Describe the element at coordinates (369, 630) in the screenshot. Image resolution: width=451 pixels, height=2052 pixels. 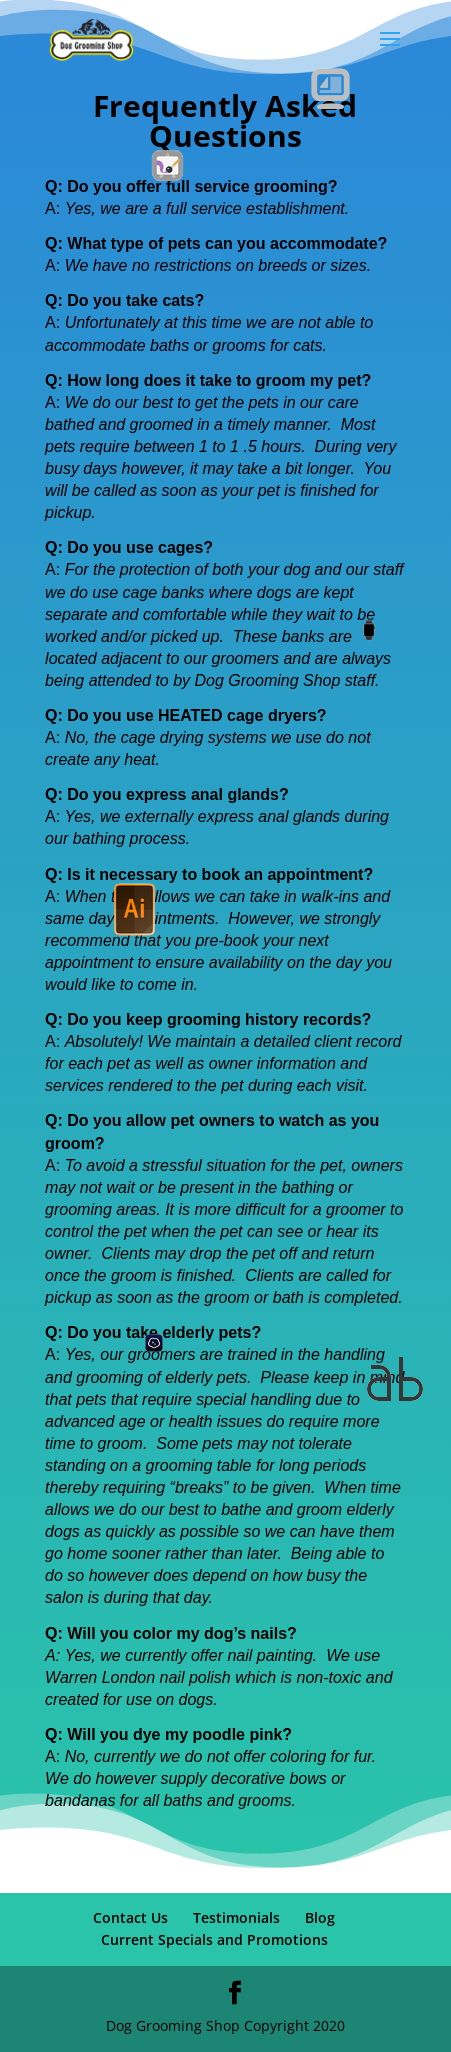
I see `apple watch series 6 device icon` at that location.